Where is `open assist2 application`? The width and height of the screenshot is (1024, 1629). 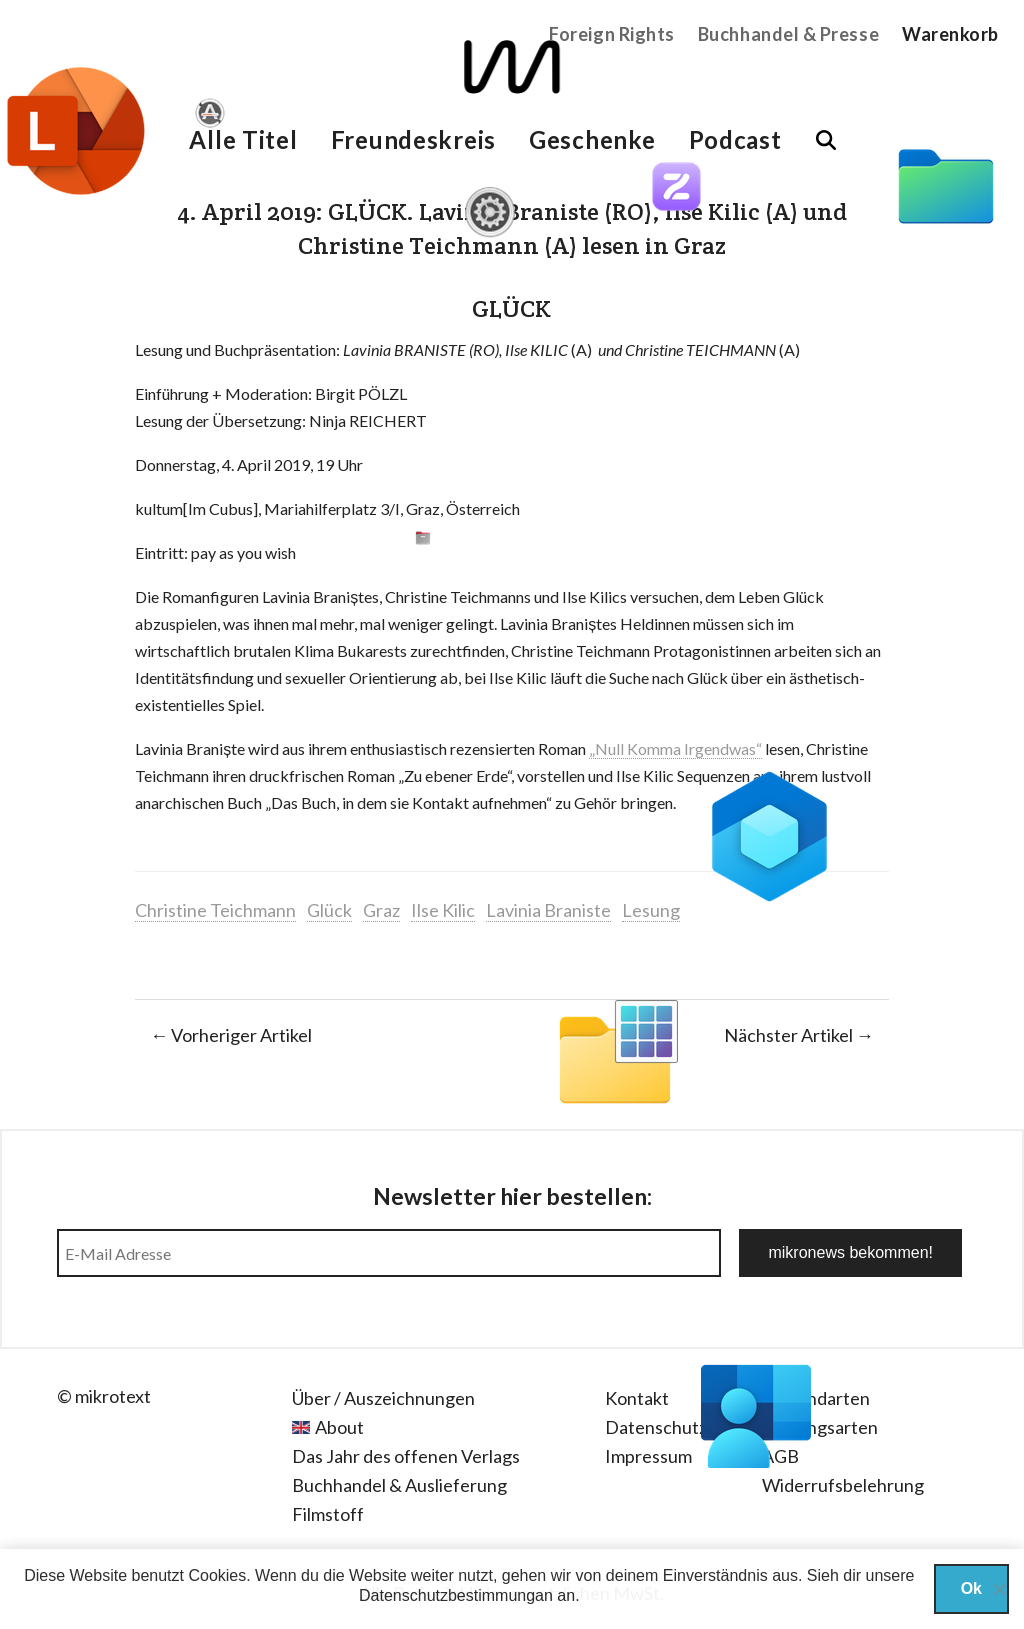
open assist2 application is located at coordinates (769, 836).